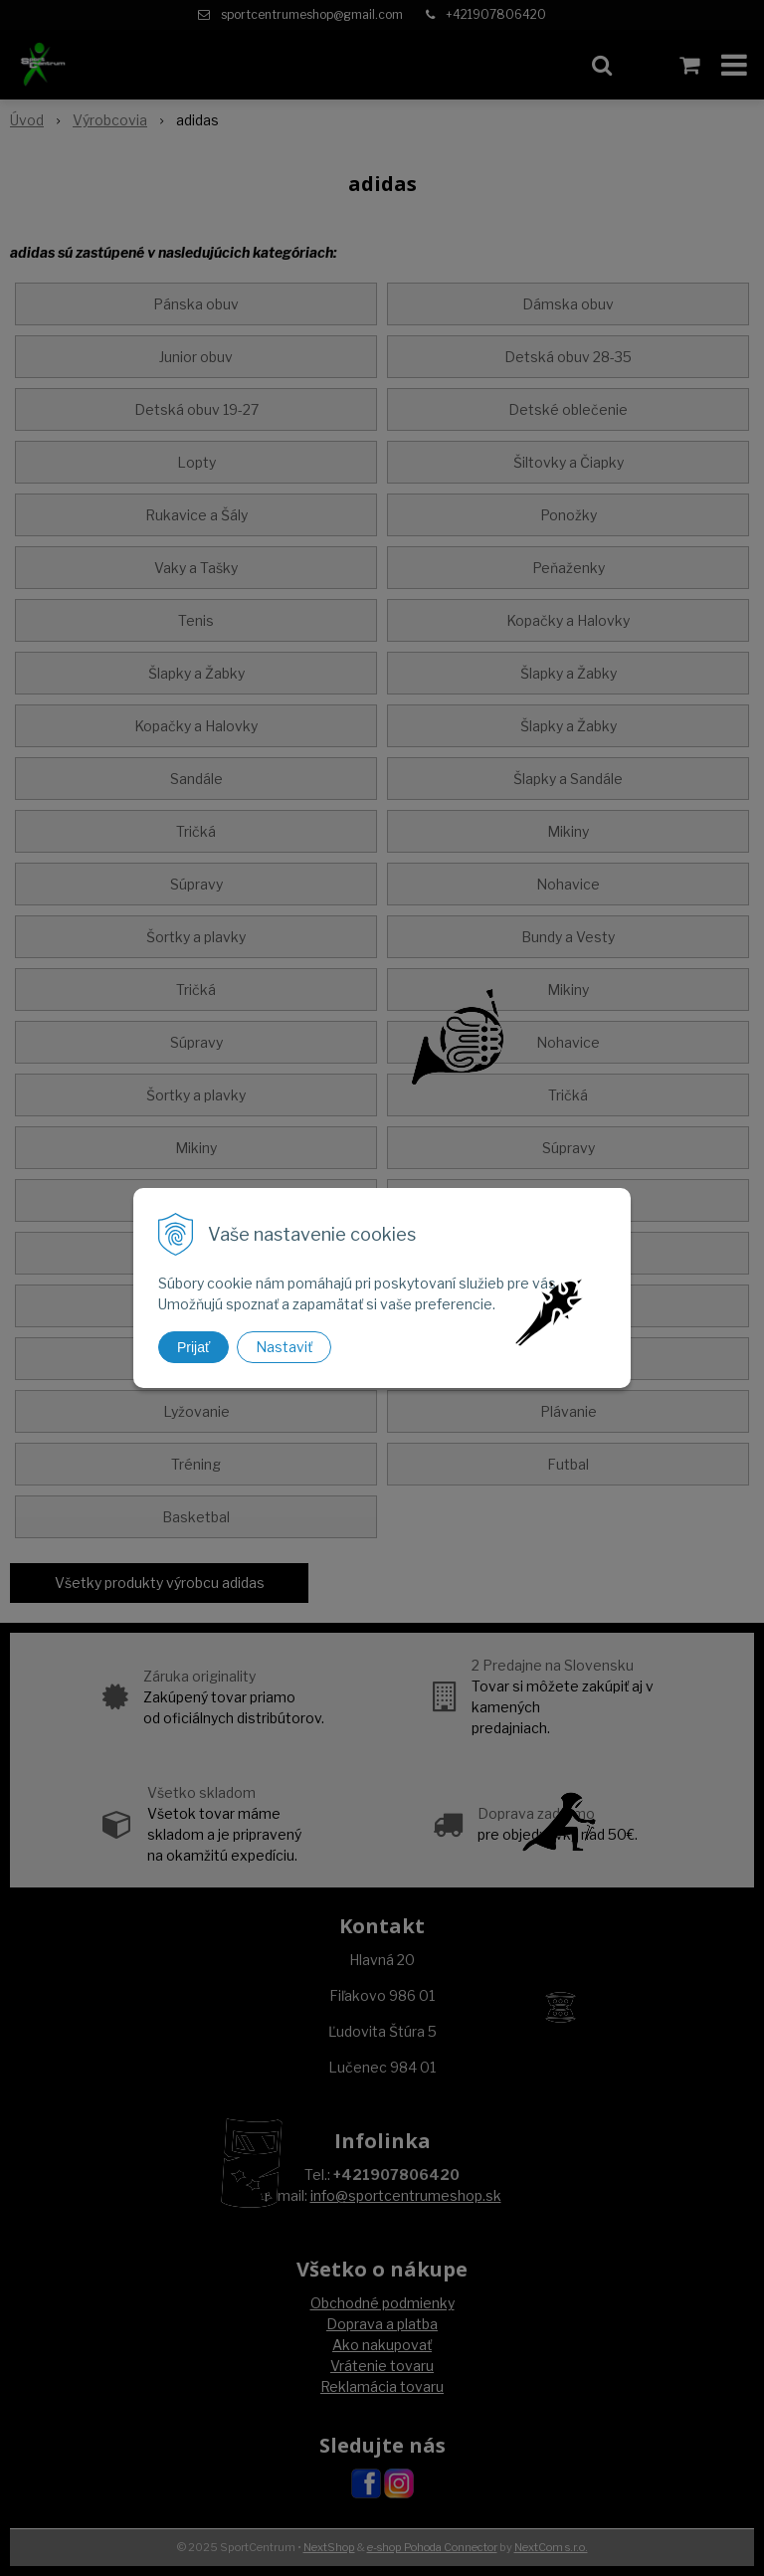 The image size is (764, 2576). I want to click on equip a wooden club weapon, so click(549, 1312).